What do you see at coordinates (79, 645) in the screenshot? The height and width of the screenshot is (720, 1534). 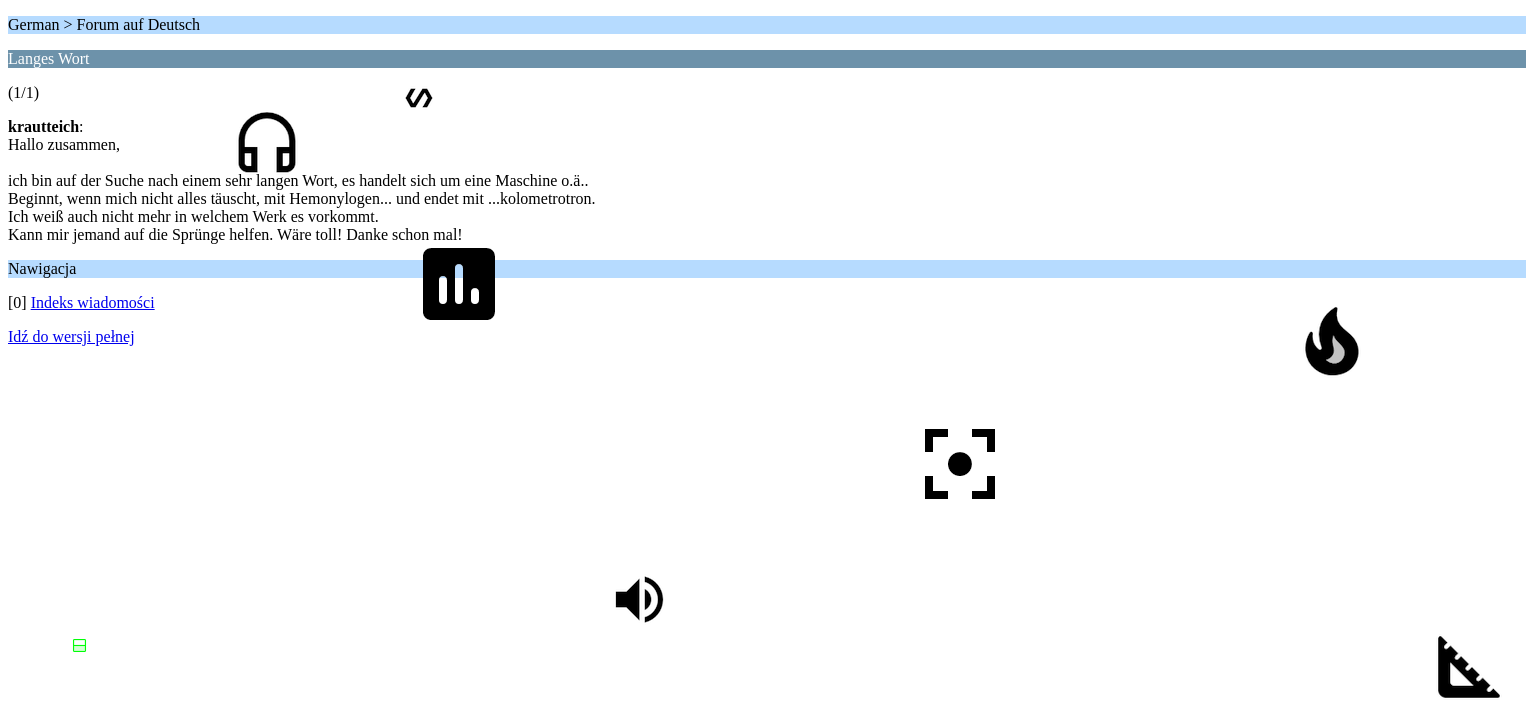 I see `toggle bottom panel visibility` at bounding box center [79, 645].